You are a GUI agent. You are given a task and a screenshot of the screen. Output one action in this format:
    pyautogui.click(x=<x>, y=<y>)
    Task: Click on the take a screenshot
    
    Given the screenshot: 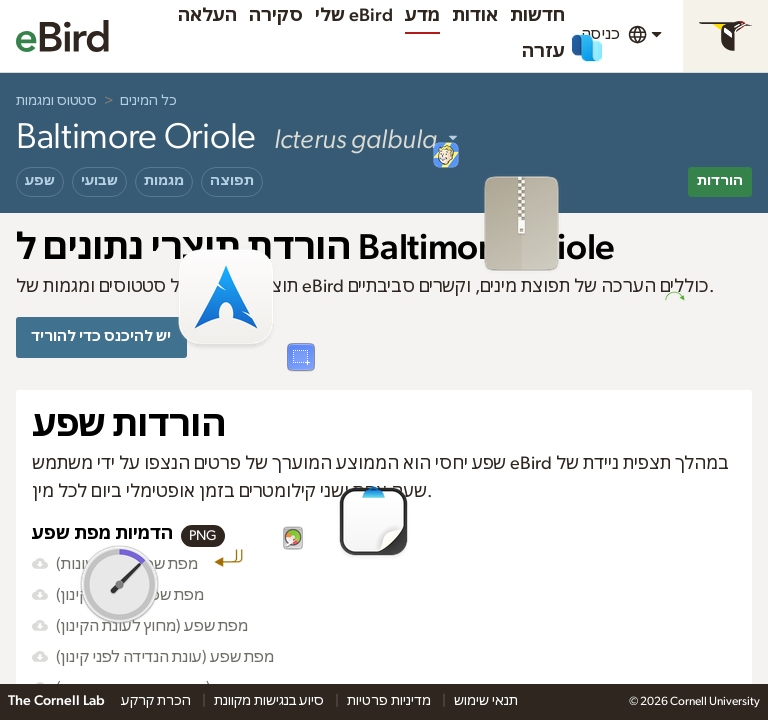 What is the action you would take?
    pyautogui.click(x=301, y=357)
    